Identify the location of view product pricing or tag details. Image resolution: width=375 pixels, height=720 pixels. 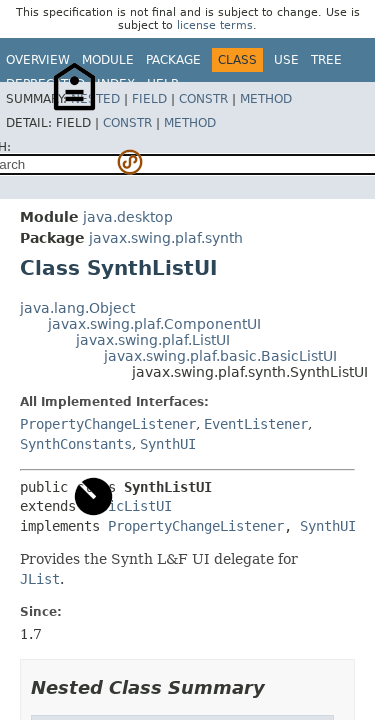
(74, 87).